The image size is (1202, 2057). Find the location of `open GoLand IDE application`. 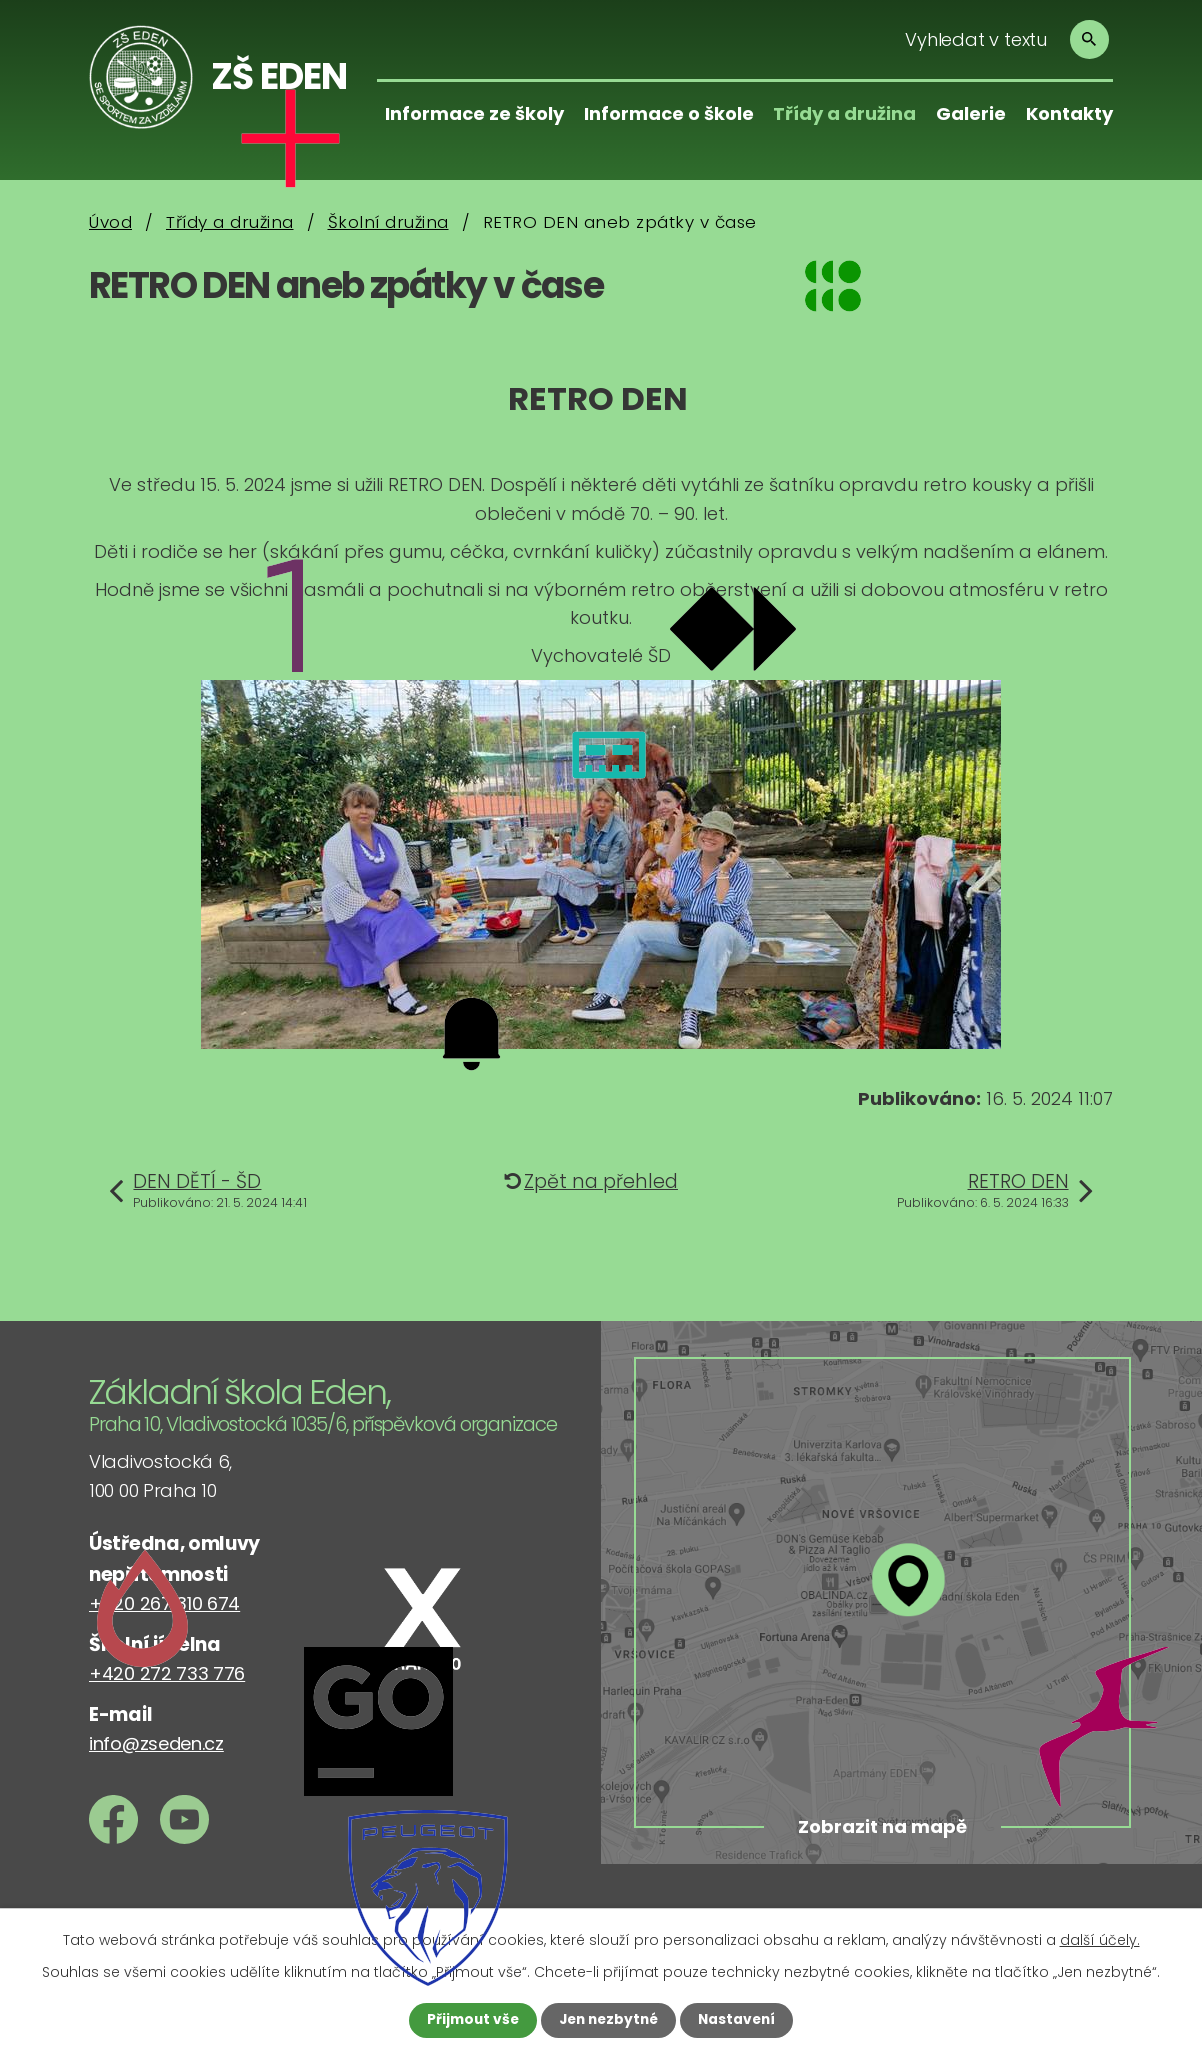

open GoLand IDE application is located at coordinates (378, 1721).